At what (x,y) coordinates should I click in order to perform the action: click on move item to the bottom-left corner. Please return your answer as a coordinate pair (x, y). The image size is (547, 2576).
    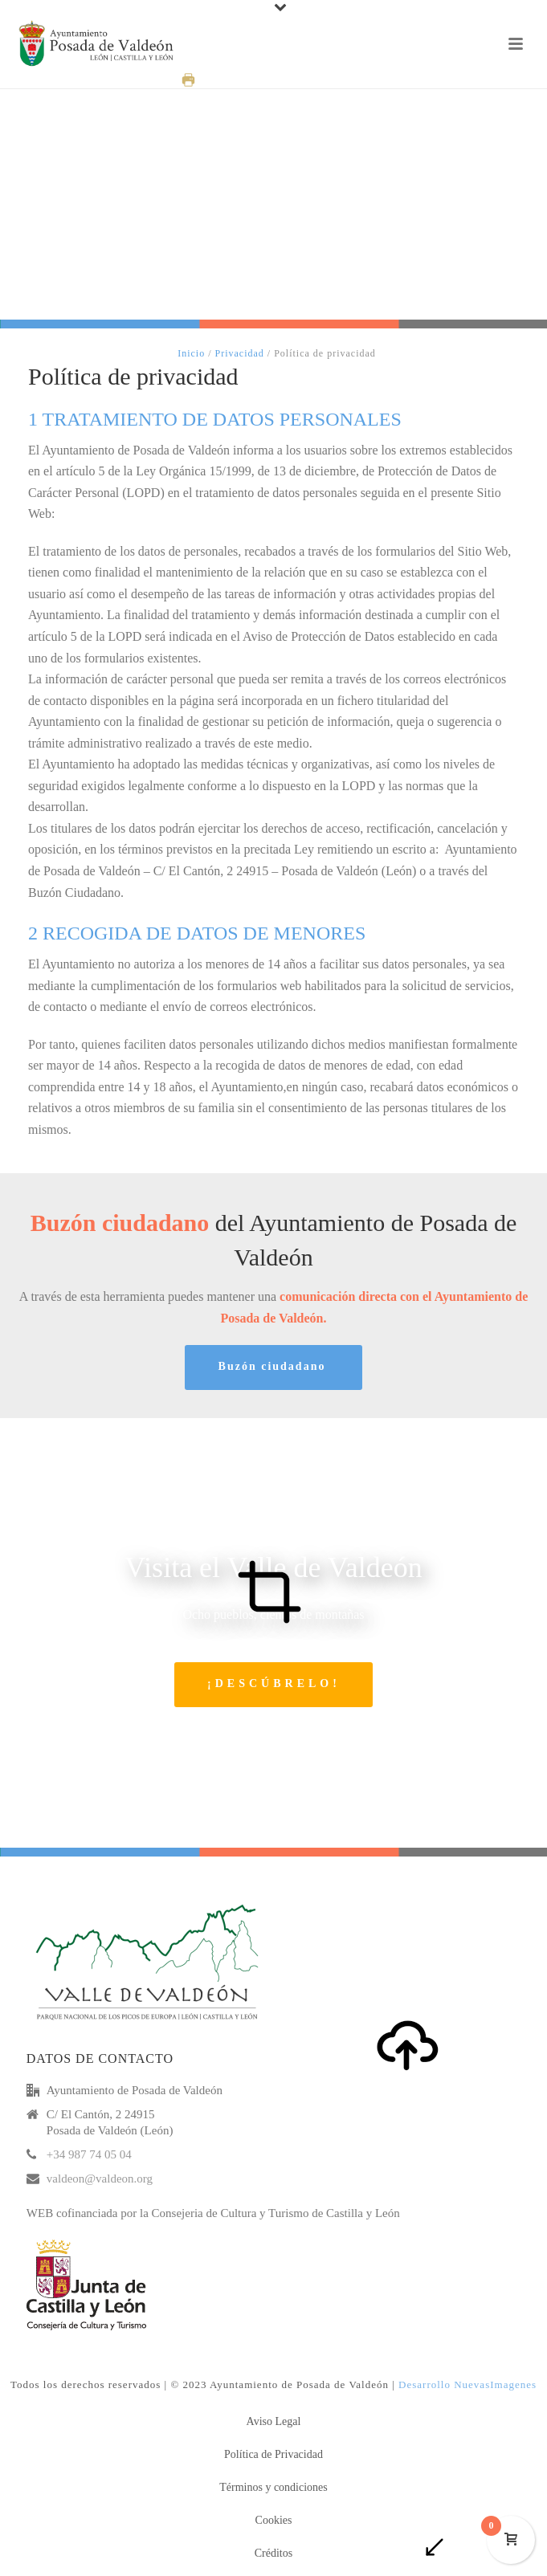
    Looking at the image, I should click on (435, 2547).